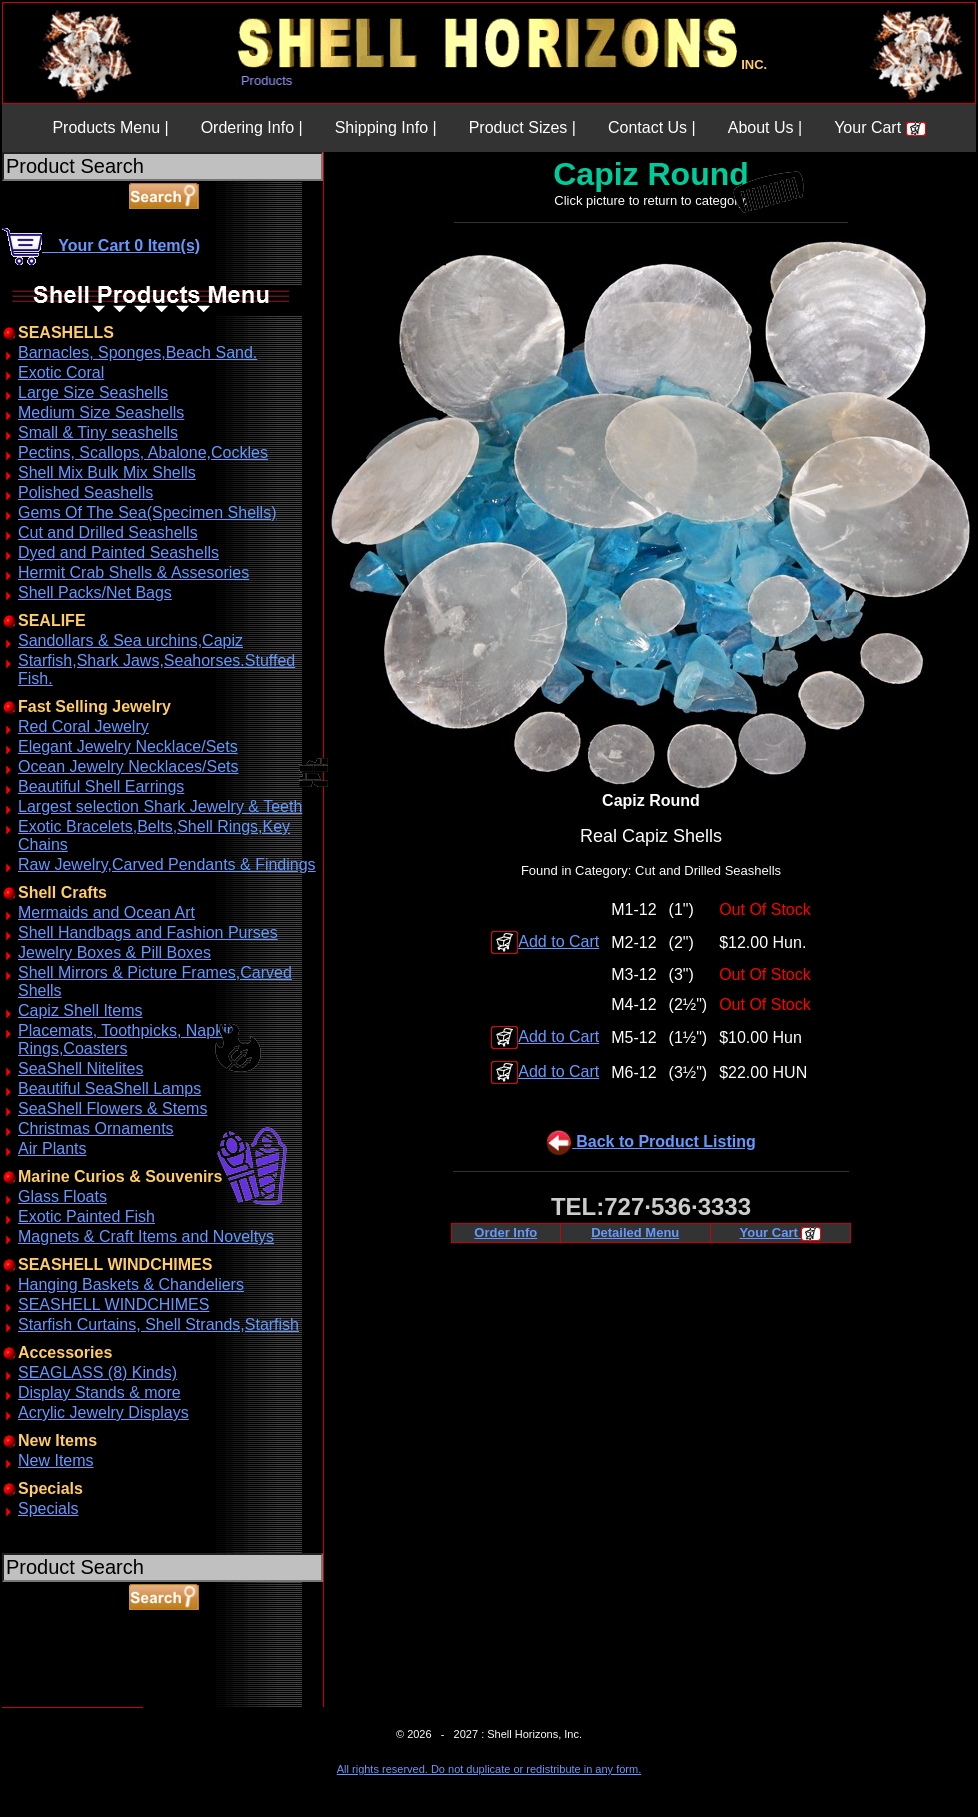 Image resolution: width=978 pixels, height=1817 pixels. What do you see at coordinates (768, 192) in the screenshot?
I see `access grooming or personal care settings` at bounding box center [768, 192].